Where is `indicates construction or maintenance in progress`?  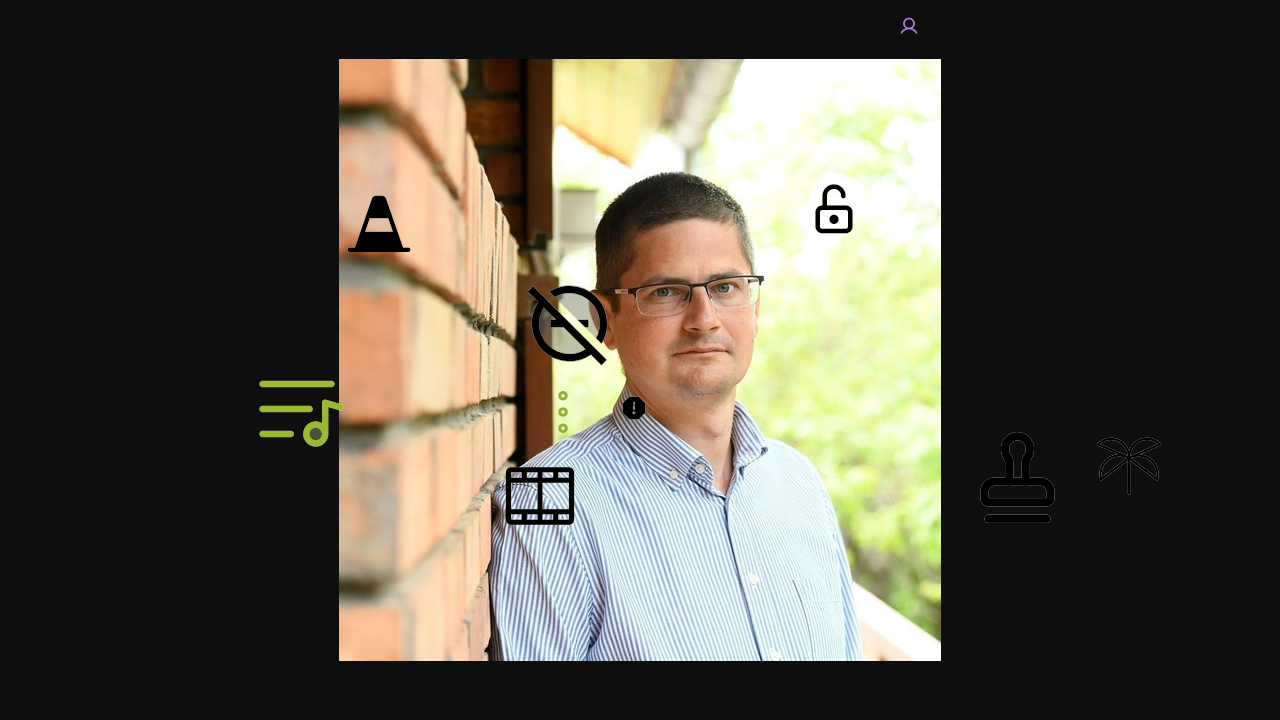 indicates construction or maintenance in progress is located at coordinates (379, 225).